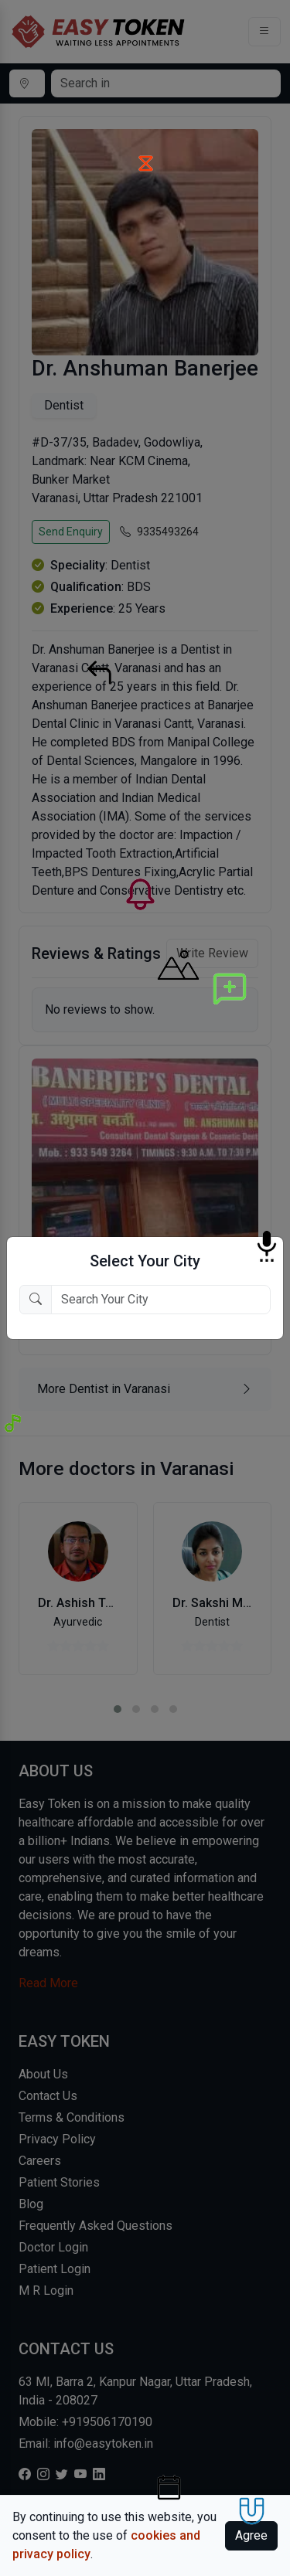 The width and height of the screenshot is (290, 2576). What do you see at coordinates (230, 988) in the screenshot?
I see `compose a new message` at bounding box center [230, 988].